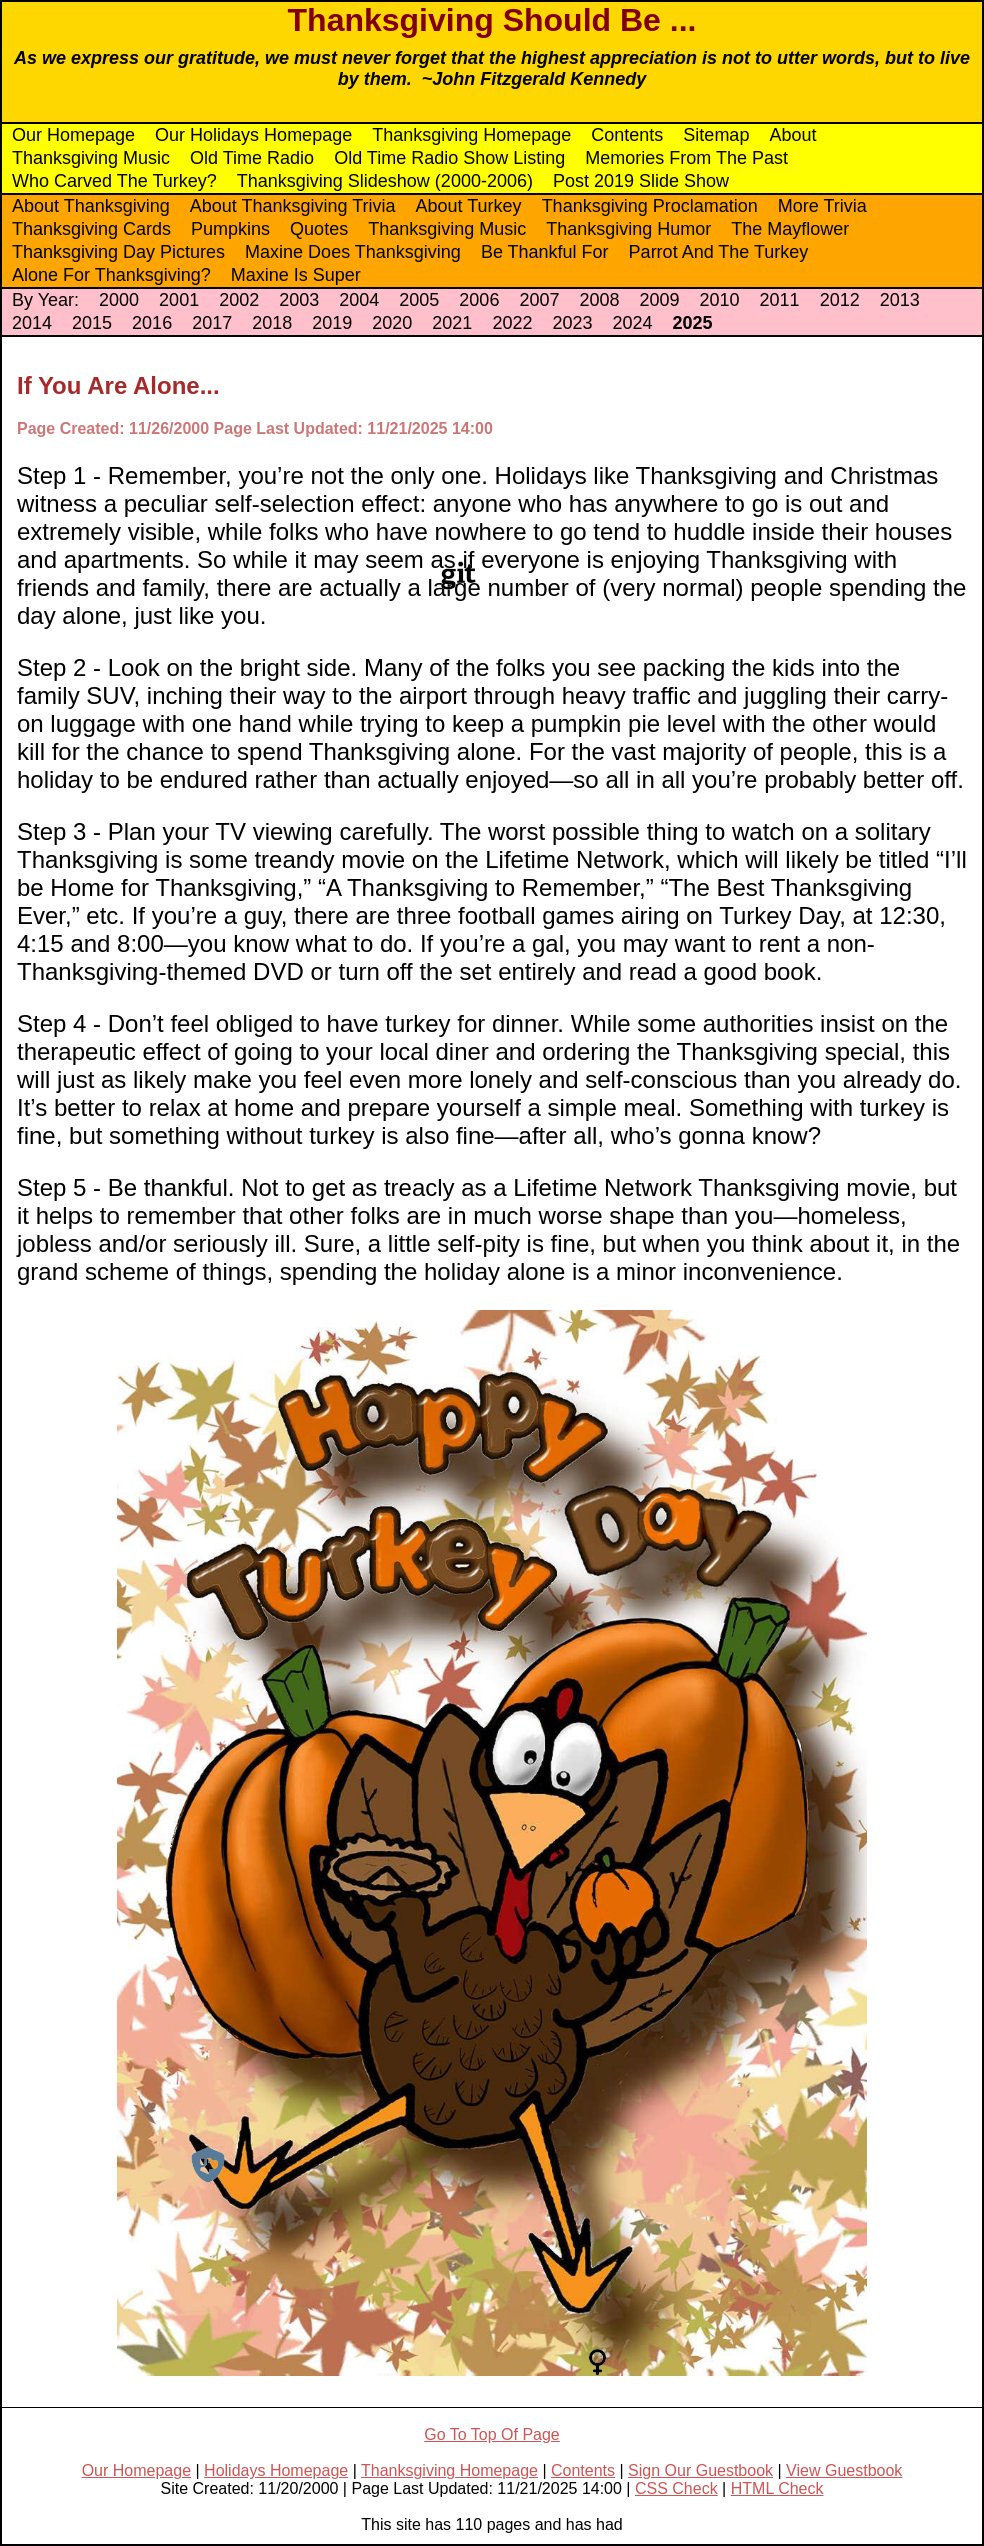 This screenshot has width=984, height=2546. What do you see at coordinates (458, 575) in the screenshot?
I see `git version control system logo` at bounding box center [458, 575].